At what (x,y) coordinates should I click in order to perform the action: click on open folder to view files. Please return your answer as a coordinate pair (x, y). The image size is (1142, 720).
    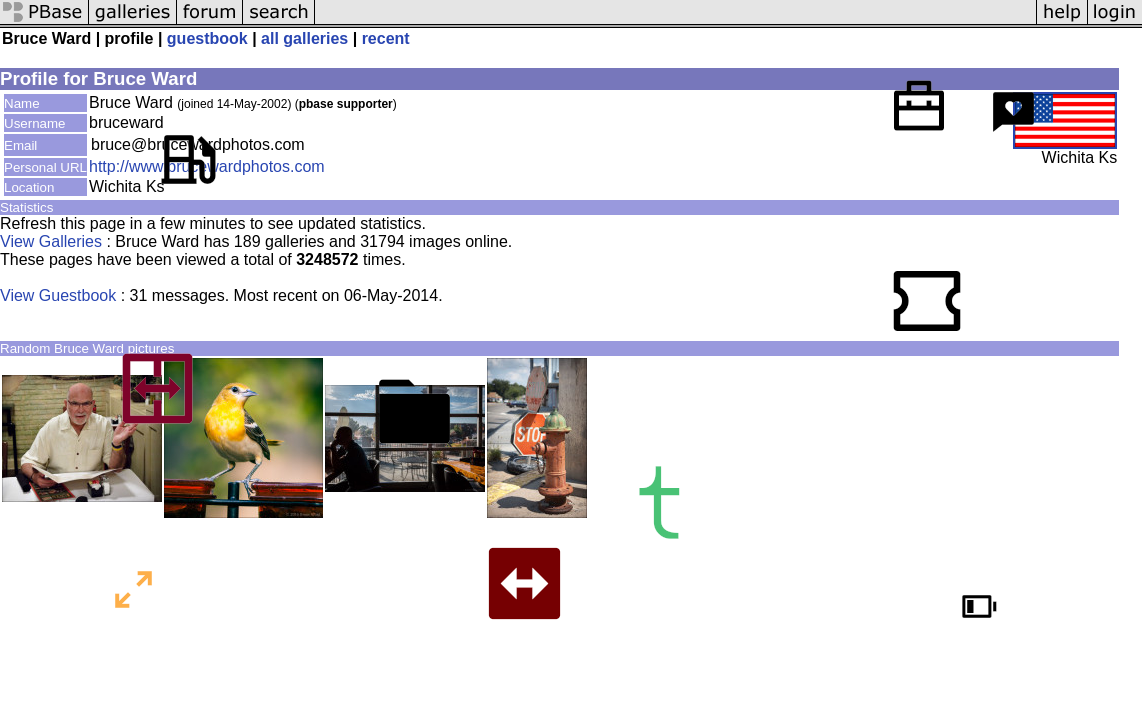
    Looking at the image, I should click on (414, 411).